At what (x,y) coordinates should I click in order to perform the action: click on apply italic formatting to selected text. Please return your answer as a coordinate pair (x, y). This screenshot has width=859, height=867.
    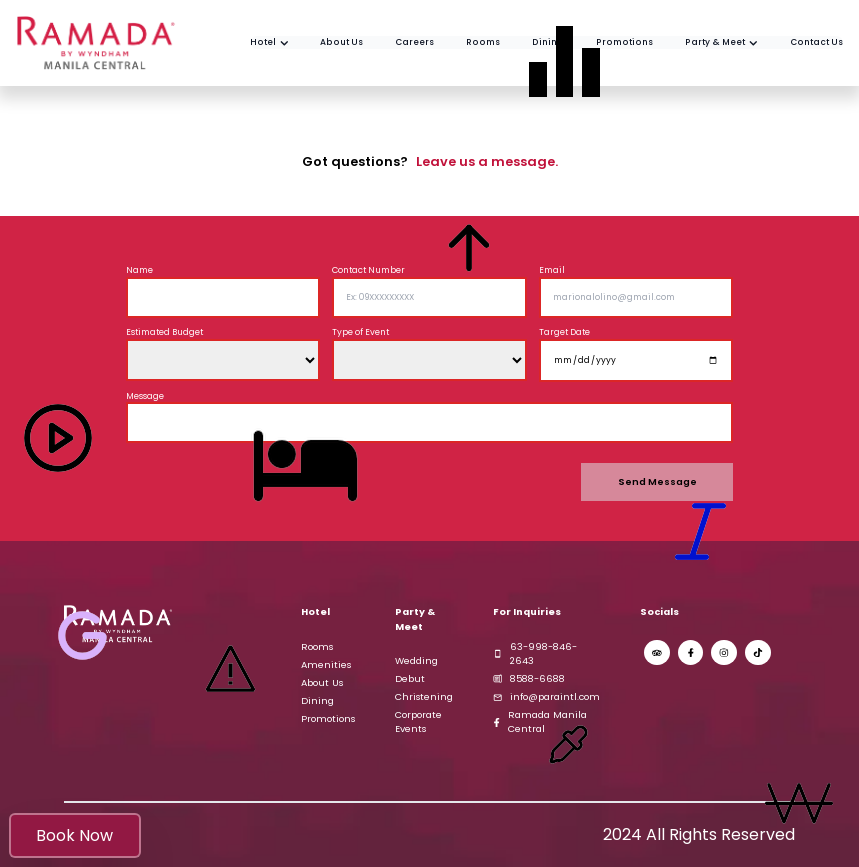
    Looking at the image, I should click on (700, 531).